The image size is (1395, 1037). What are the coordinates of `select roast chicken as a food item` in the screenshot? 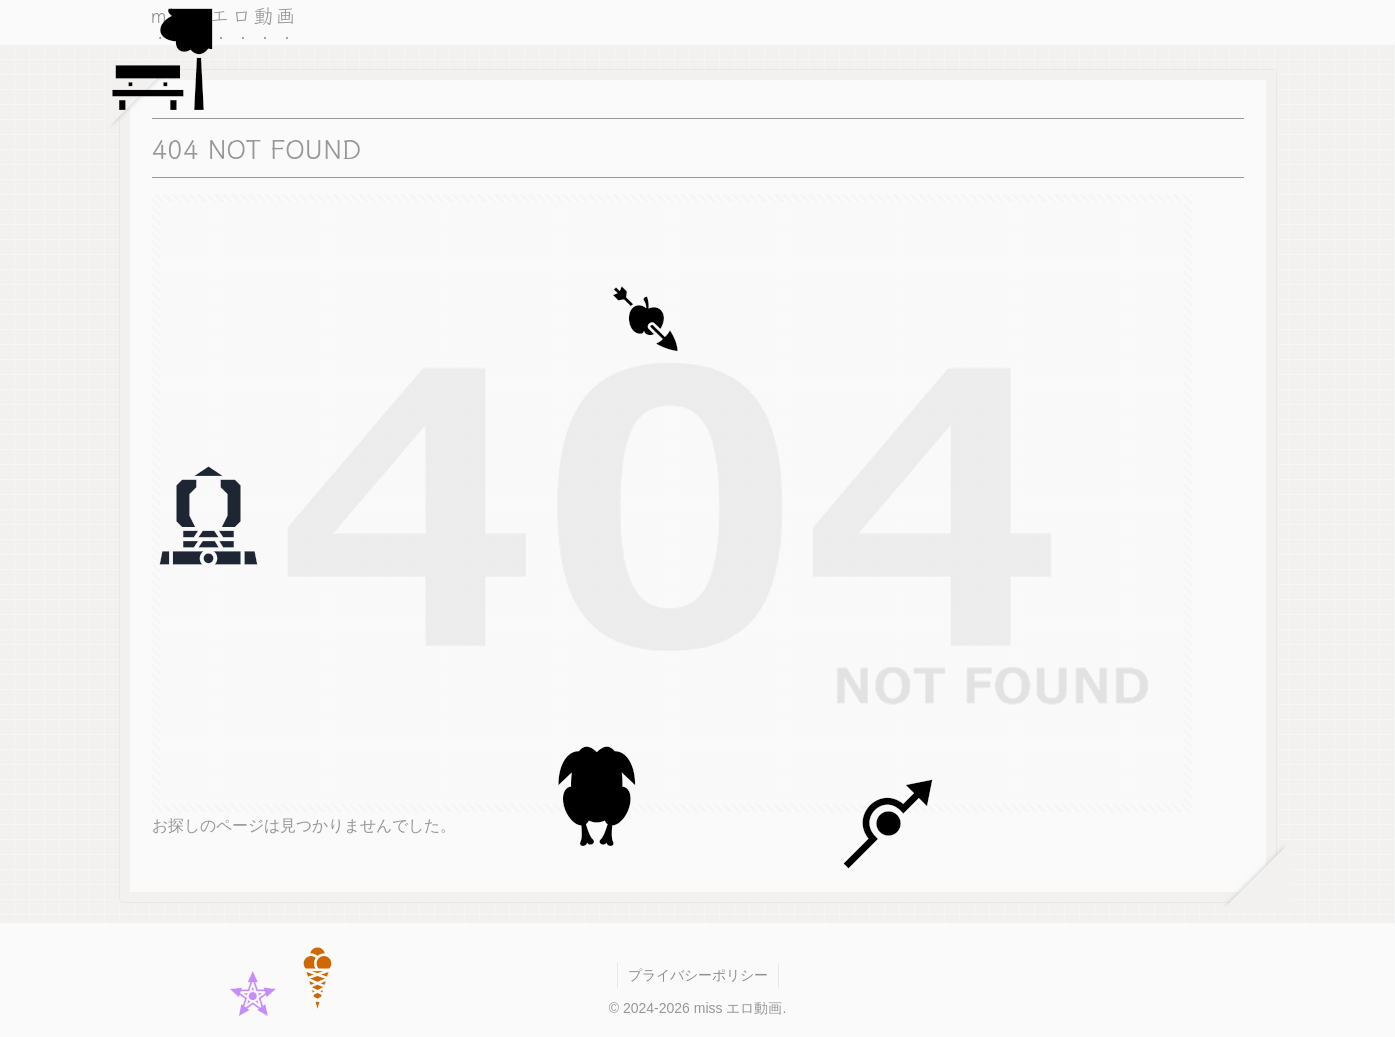 It's located at (598, 796).